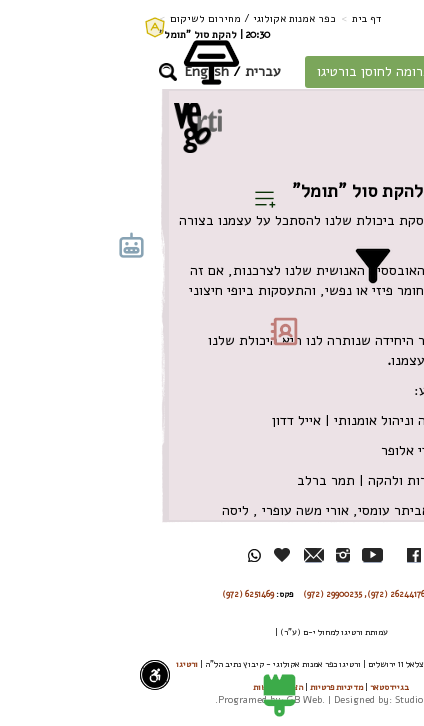 The image size is (424, 726). I want to click on access AI assistant or chatbot, so click(131, 246).